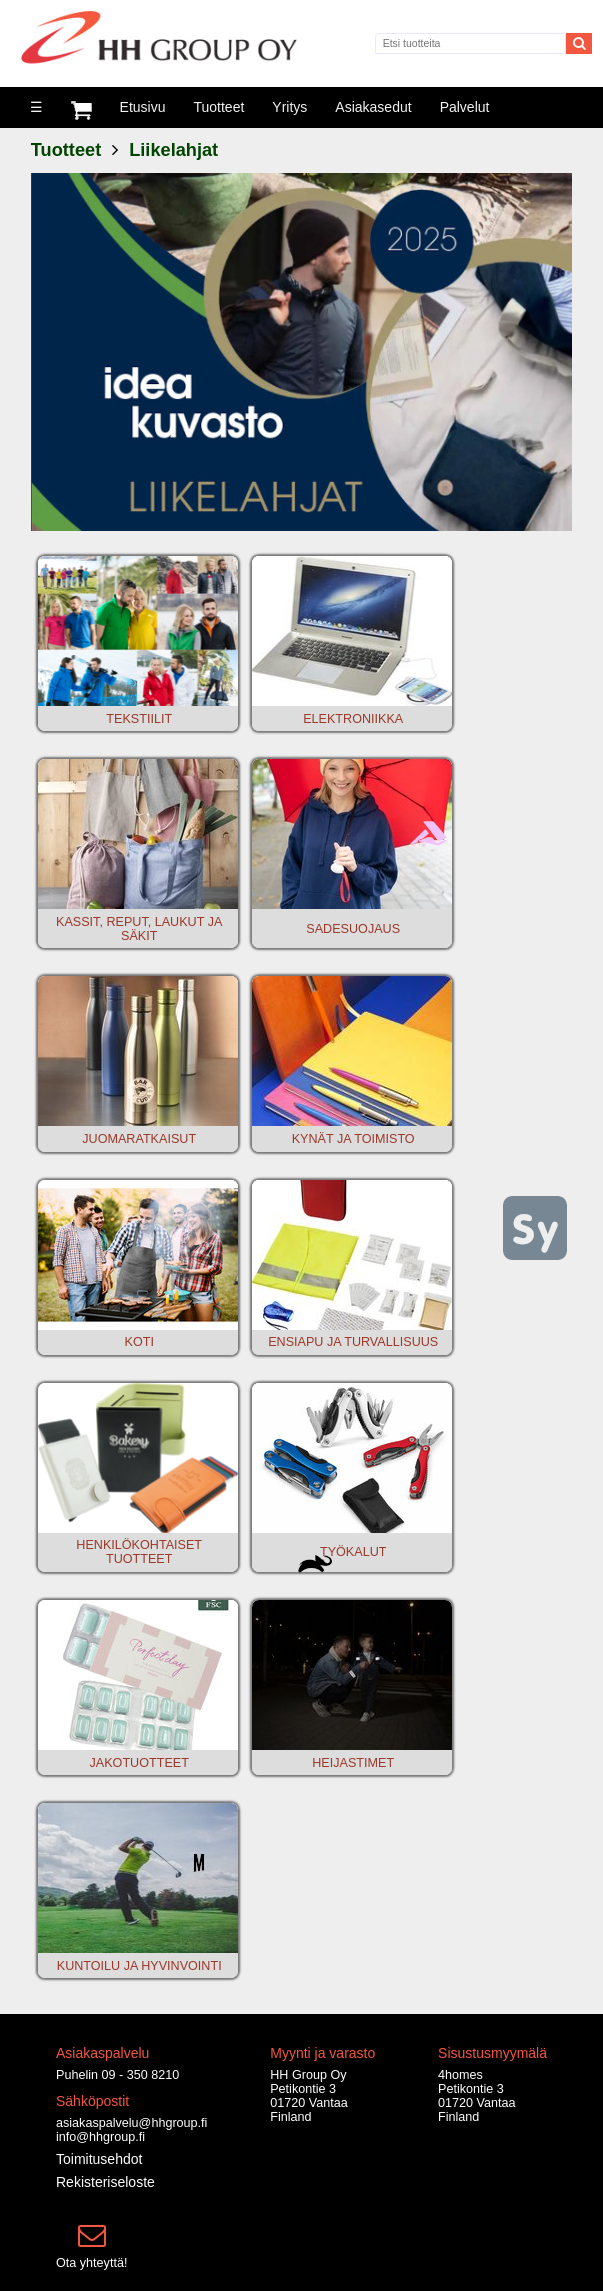 The image size is (603, 2291). What do you see at coordinates (315, 1564) in the screenshot?
I see `animal planet brand logo` at bounding box center [315, 1564].